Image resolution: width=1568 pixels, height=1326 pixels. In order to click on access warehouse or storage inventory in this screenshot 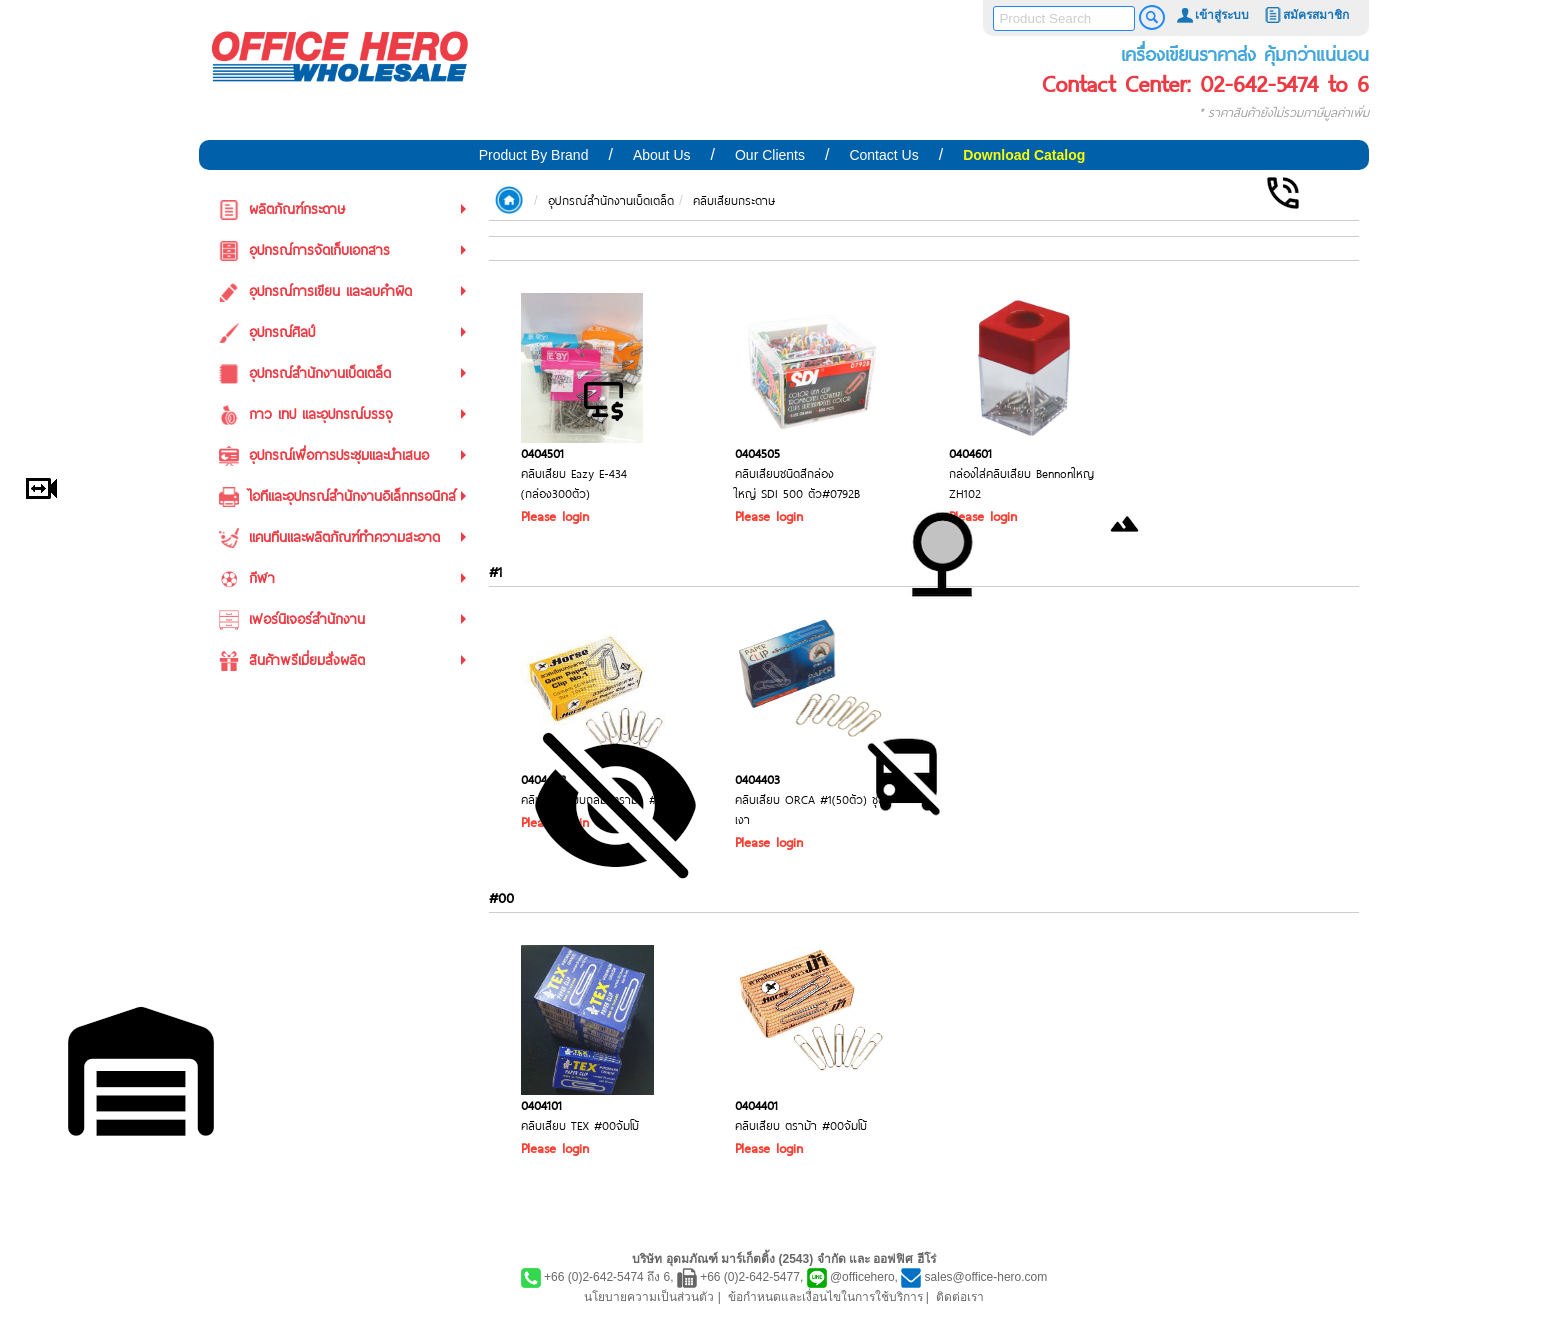, I will do `click(141, 1071)`.